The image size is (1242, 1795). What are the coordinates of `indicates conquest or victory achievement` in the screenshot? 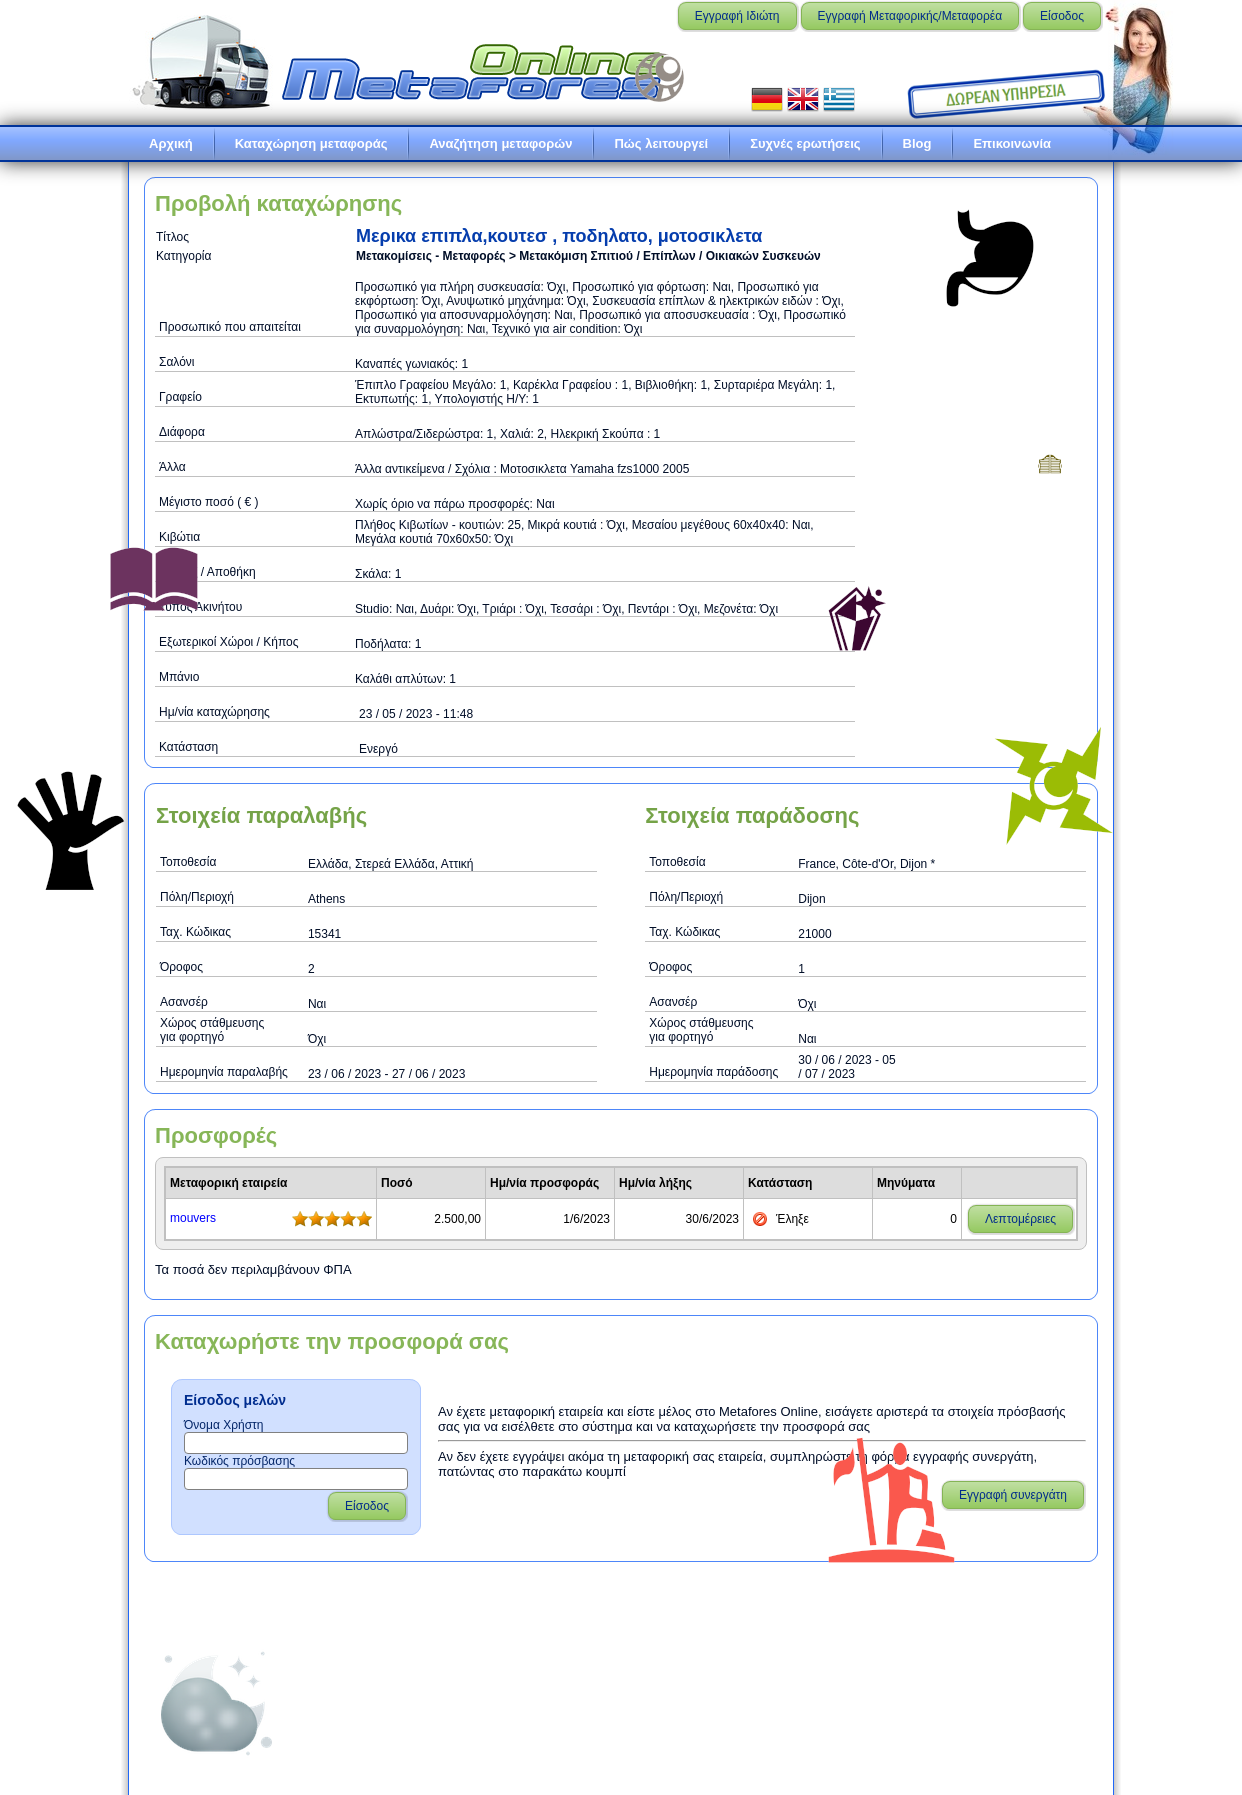 It's located at (891, 1500).